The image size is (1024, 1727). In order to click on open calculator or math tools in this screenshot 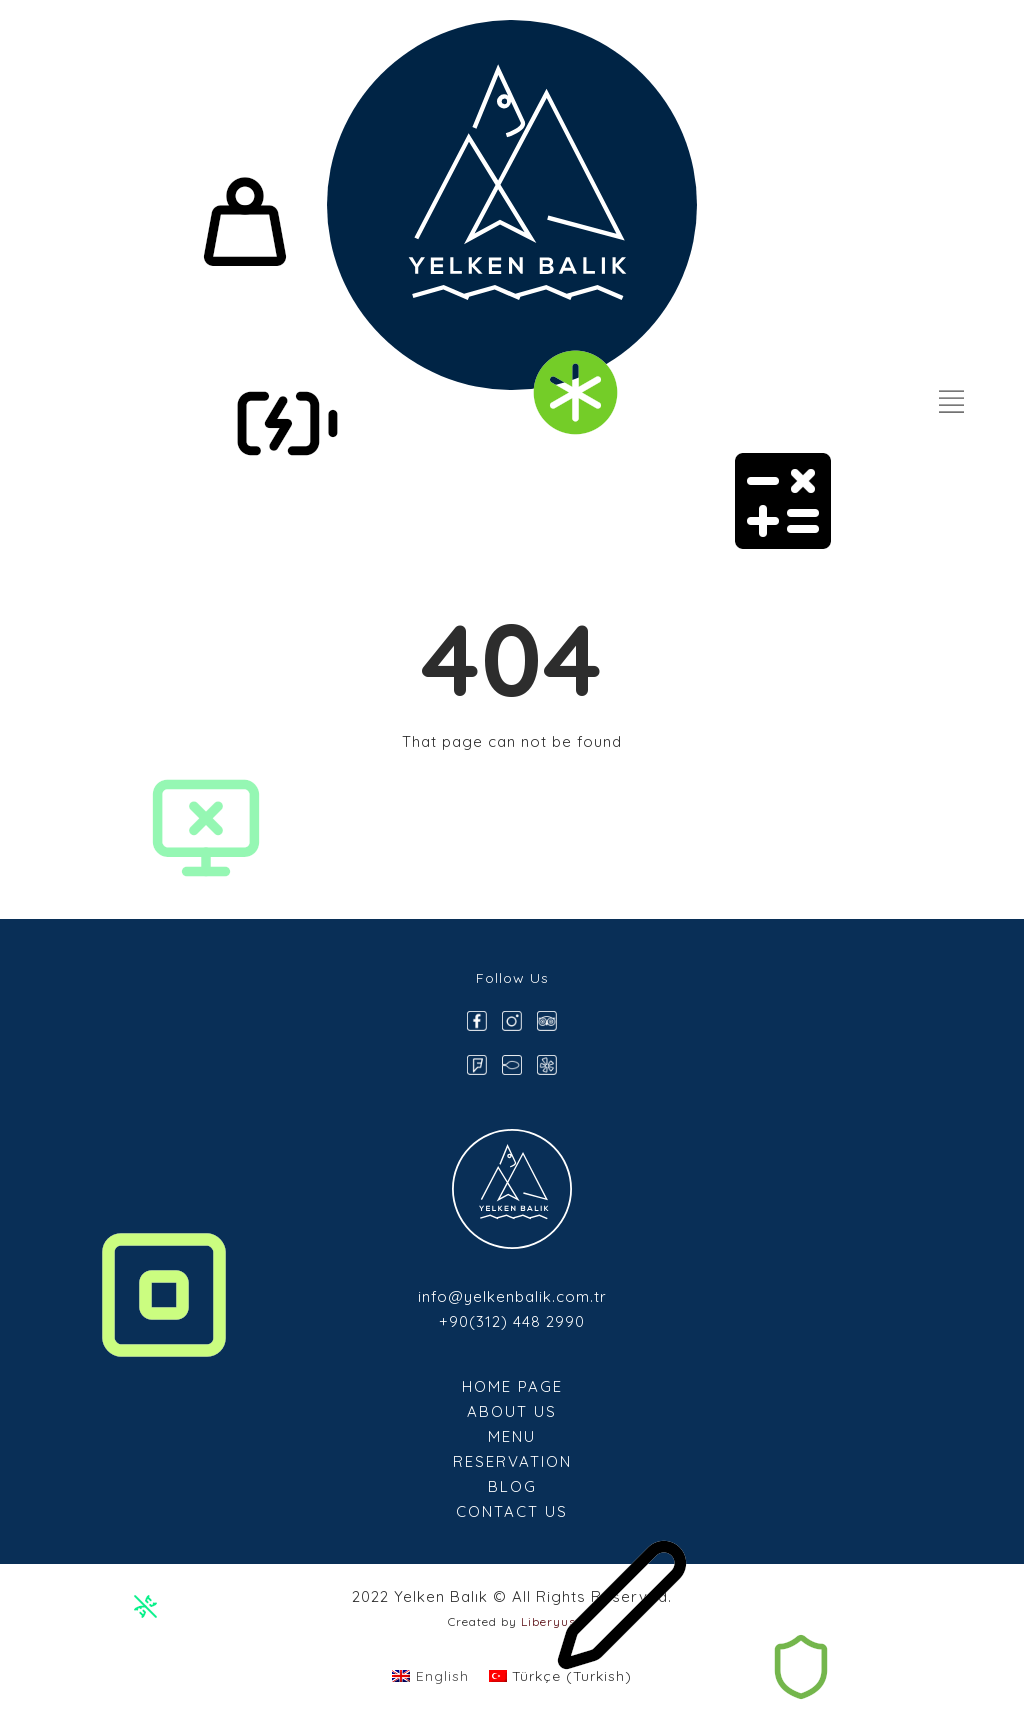, I will do `click(783, 501)`.